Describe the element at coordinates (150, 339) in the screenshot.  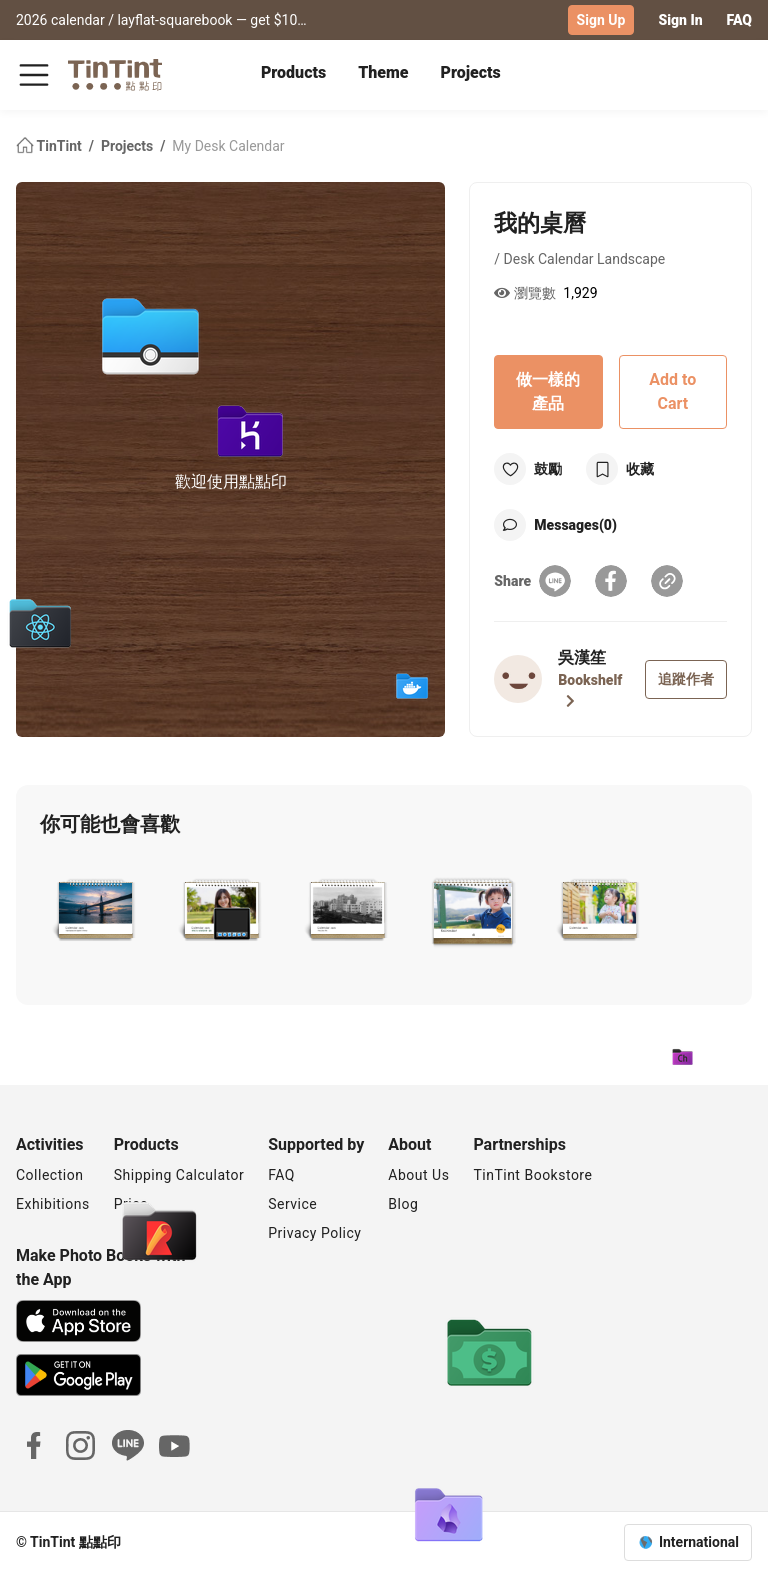
I see `folder containing pokémon transfer data or saves` at that location.